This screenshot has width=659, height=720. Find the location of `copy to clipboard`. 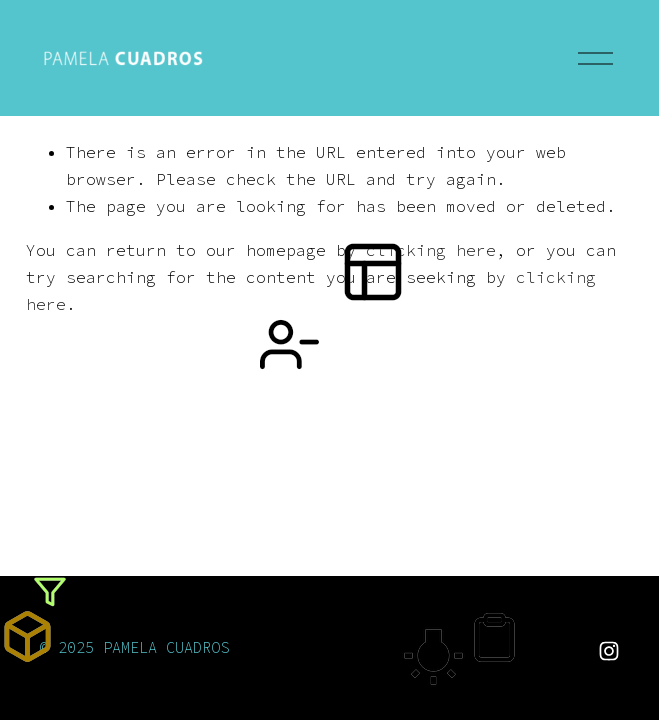

copy to clipboard is located at coordinates (494, 637).